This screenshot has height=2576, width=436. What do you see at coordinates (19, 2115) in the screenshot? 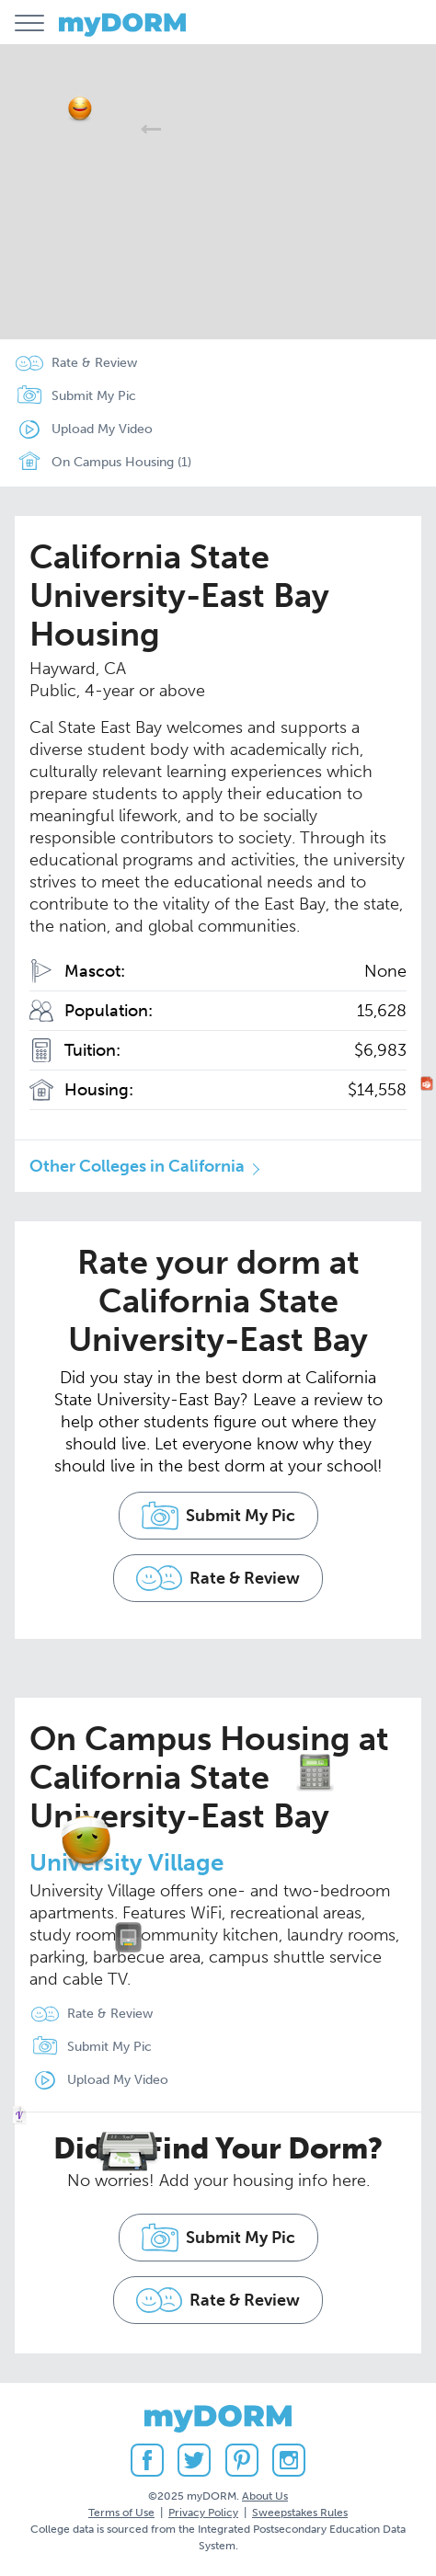
I see `vala source code file` at bounding box center [19, 2115].